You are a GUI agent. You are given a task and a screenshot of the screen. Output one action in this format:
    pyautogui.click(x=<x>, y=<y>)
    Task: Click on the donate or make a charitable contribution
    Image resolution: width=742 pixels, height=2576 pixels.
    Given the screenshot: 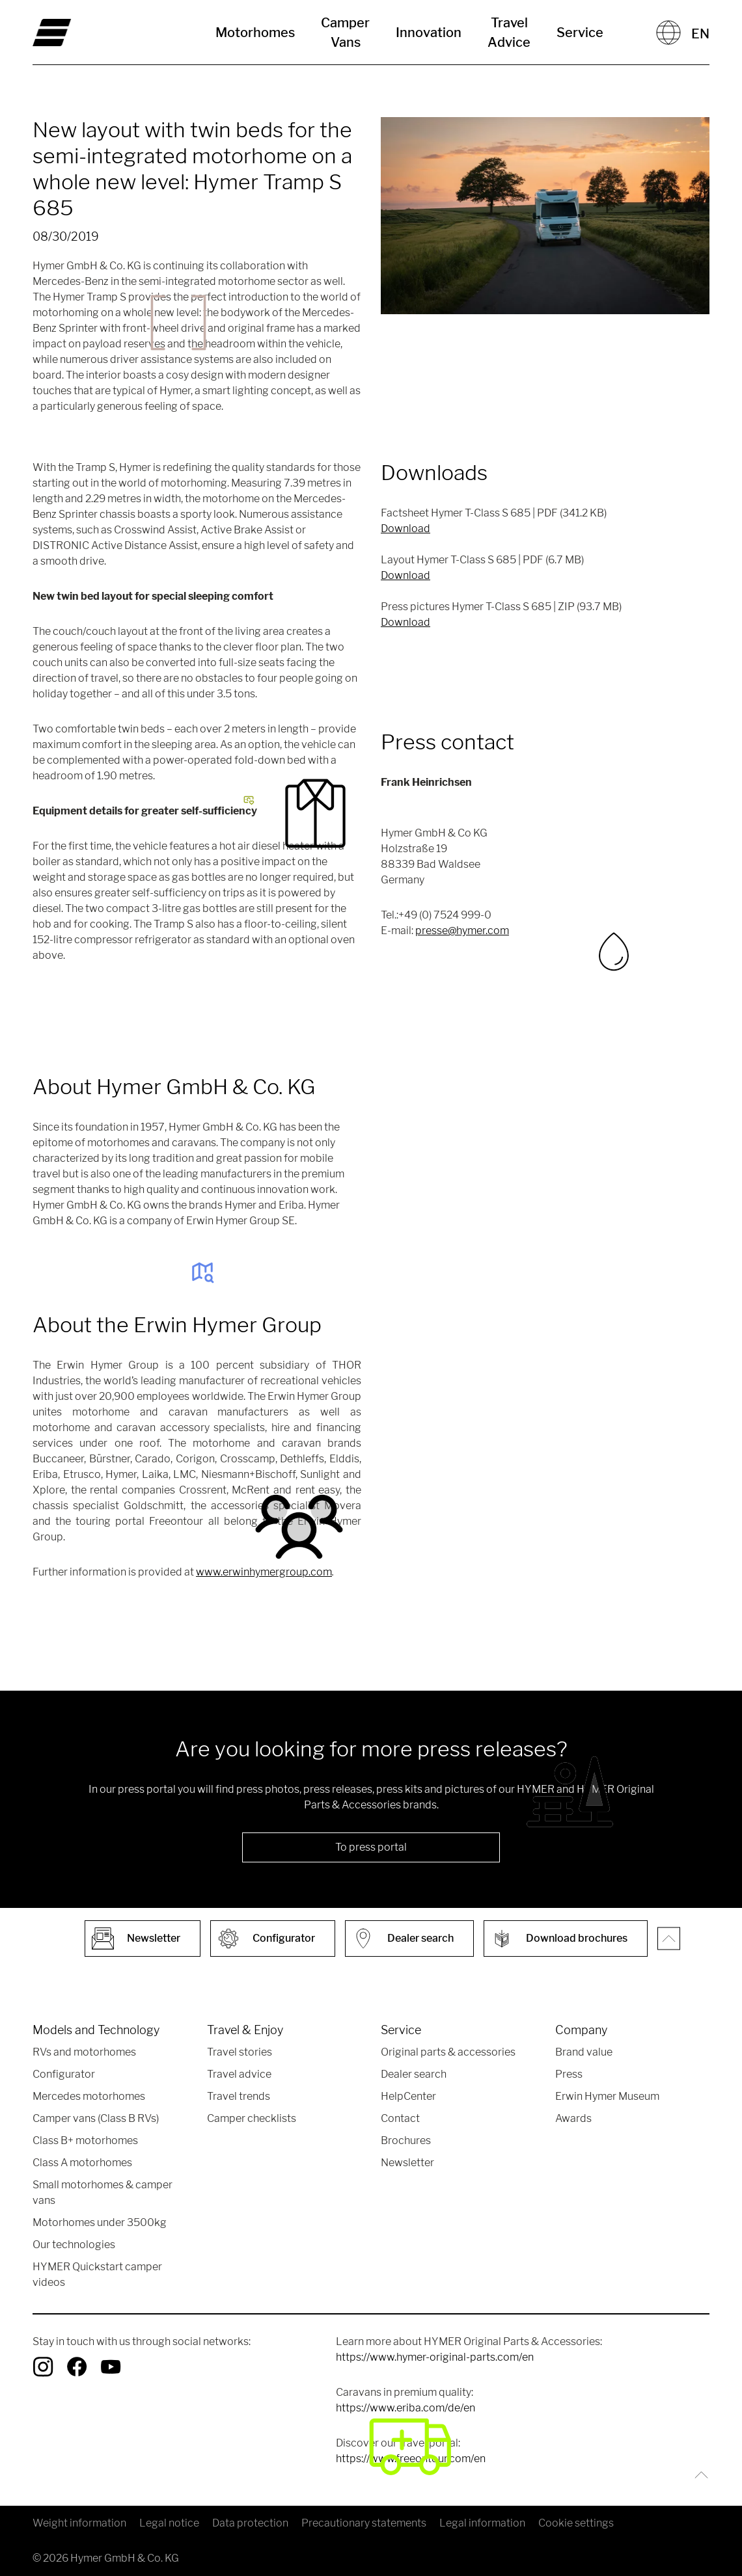 What is the action you would take?
    pyautogui.click(x=249, y=799)
    